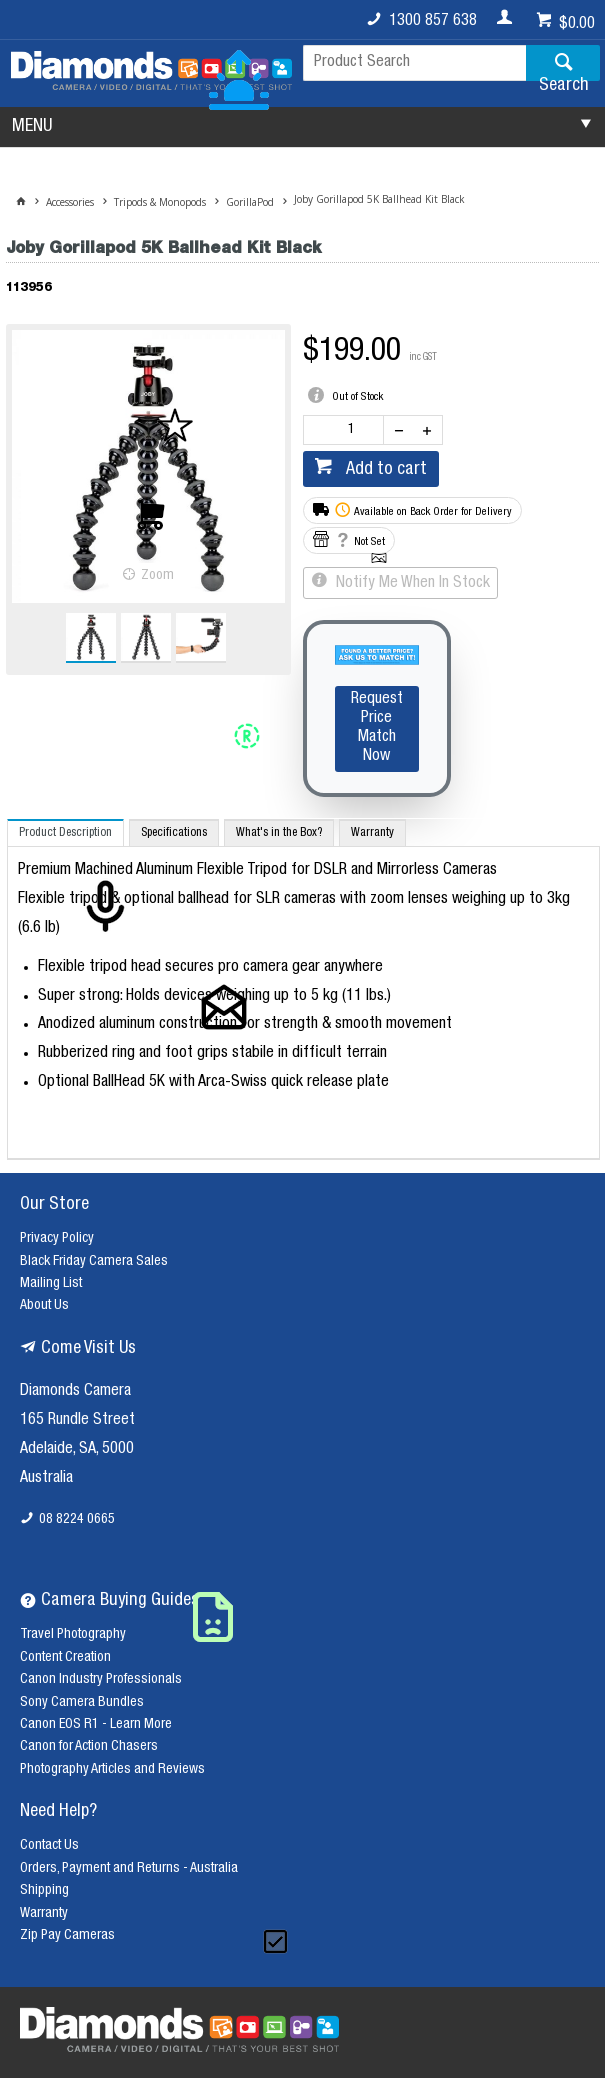 The width and height of the screenshot is (605, 2078). I want to click on file not found or missing document, so click(213, 1617).